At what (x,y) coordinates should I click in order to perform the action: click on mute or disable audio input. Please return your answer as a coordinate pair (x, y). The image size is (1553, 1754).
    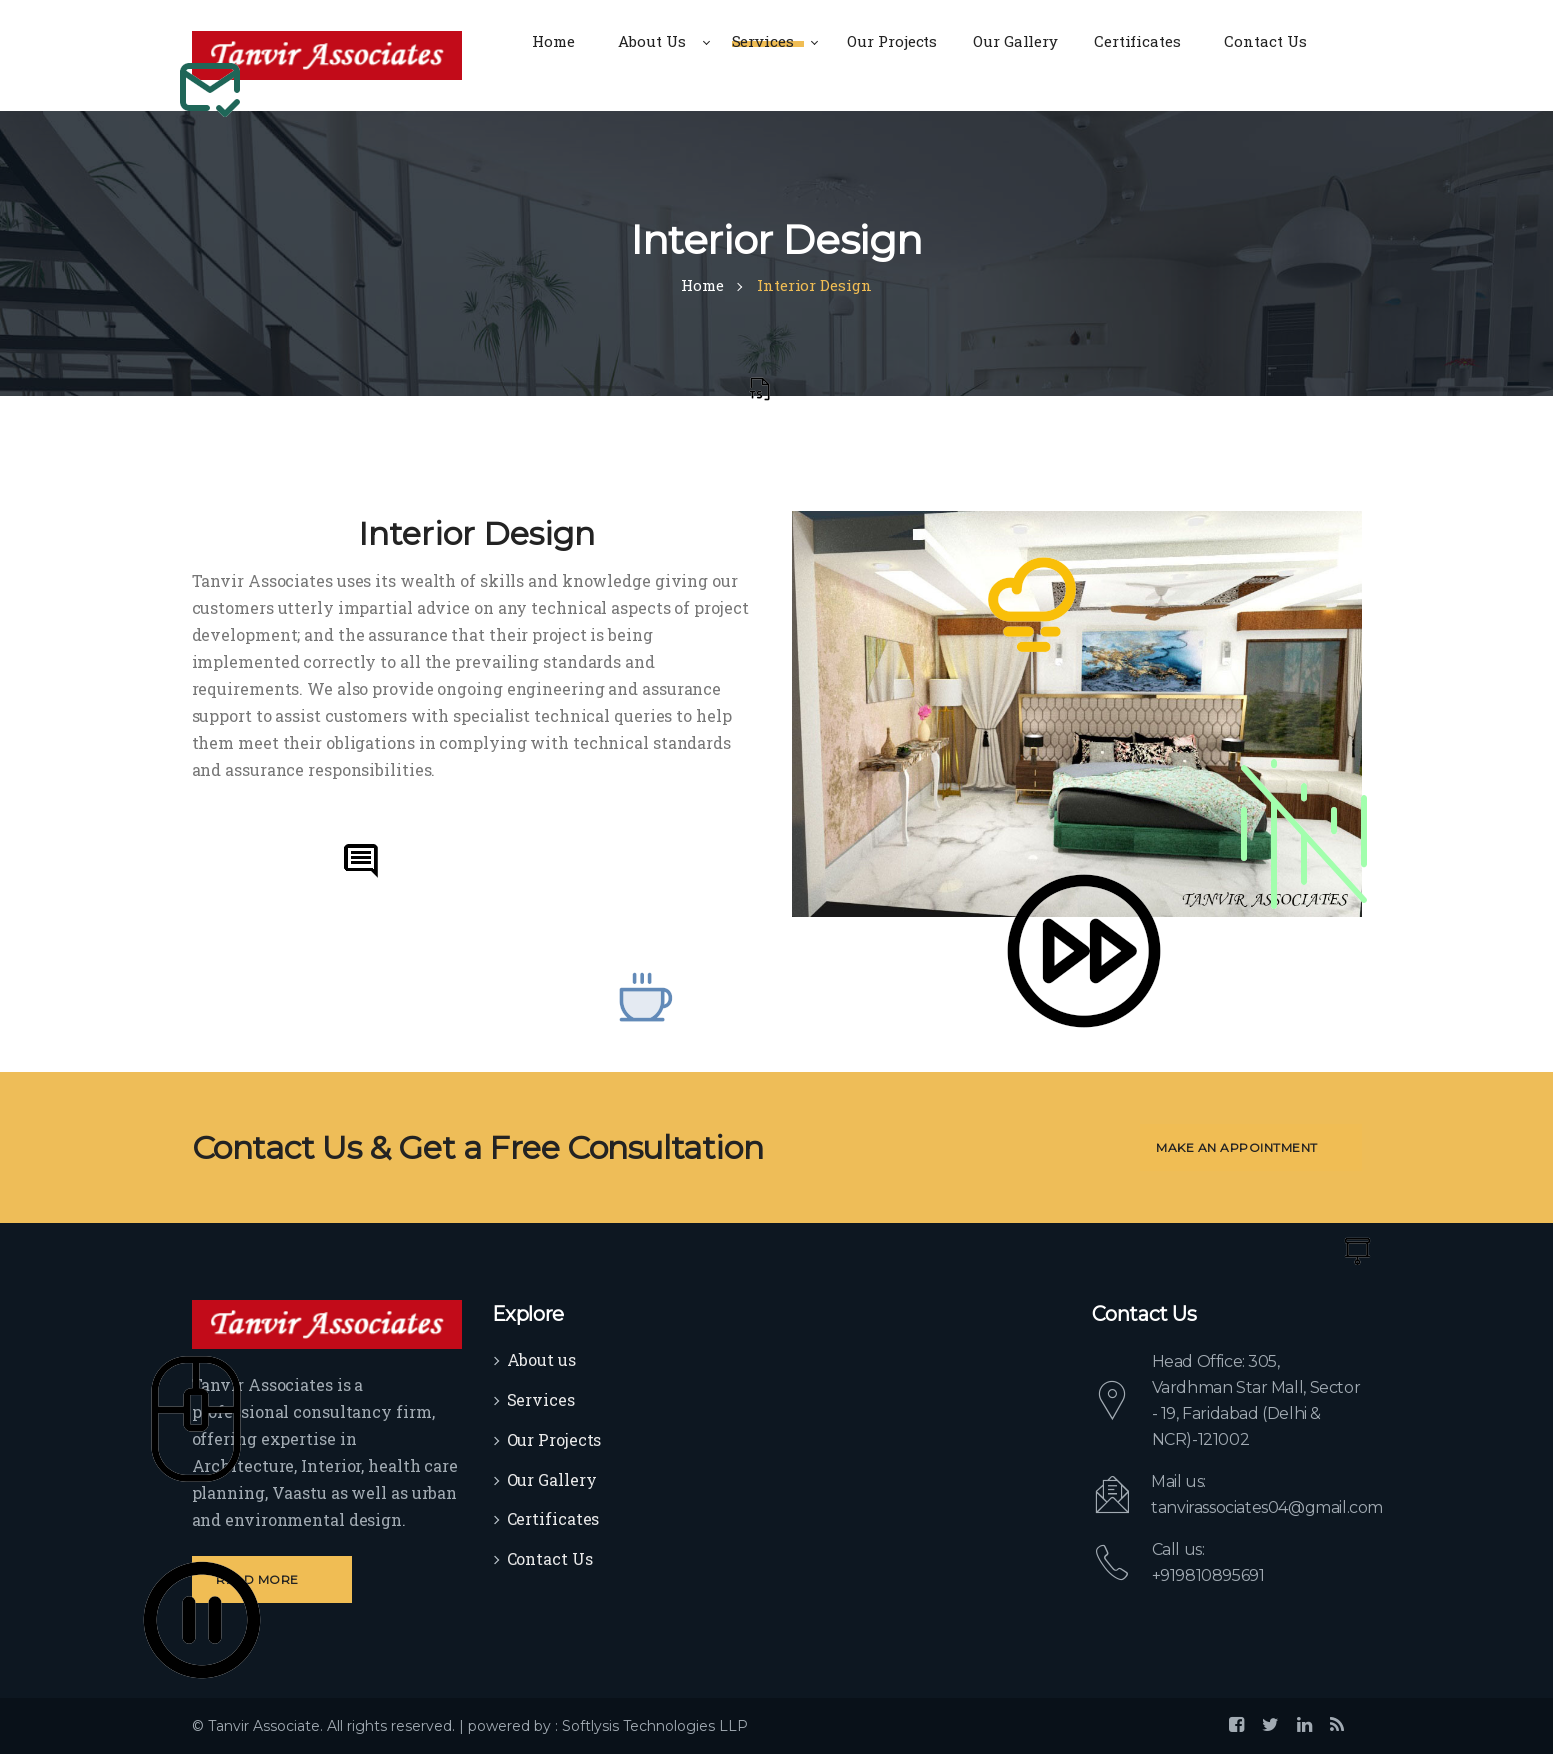
    Looking at the image, I should click on (1304, 834).